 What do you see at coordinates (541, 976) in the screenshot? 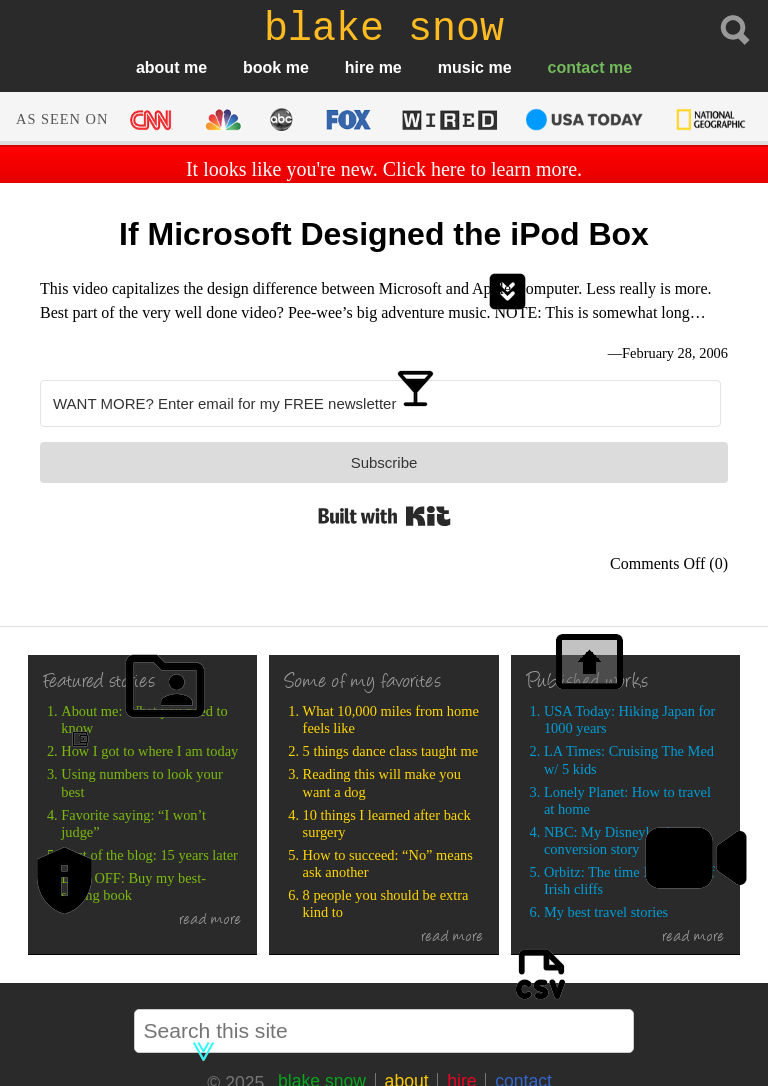
I see `open or view a CSV file` at bounding box center [541, 976].